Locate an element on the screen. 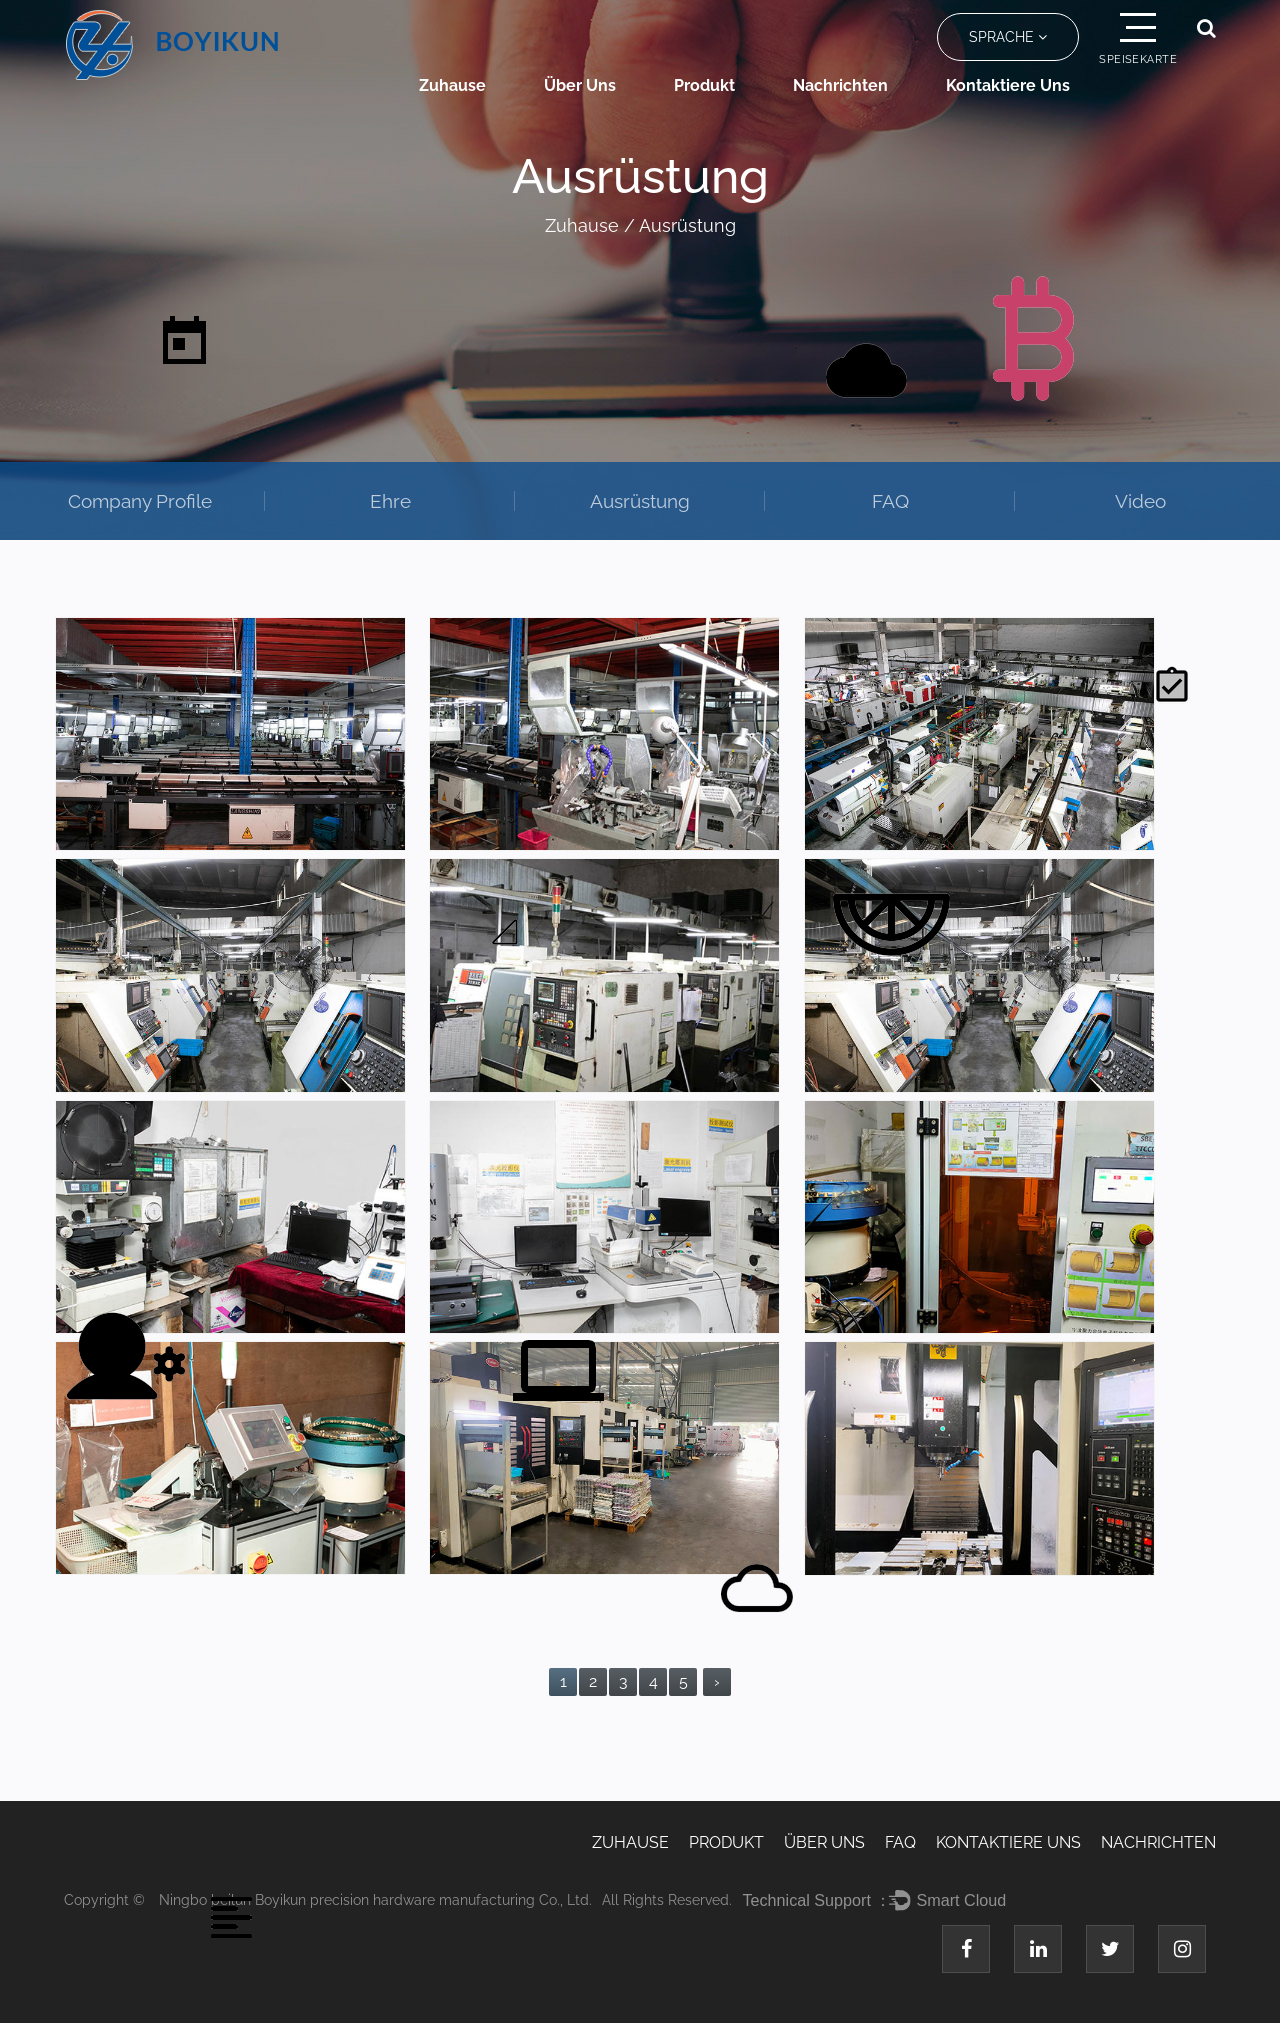 The height and width of the screenshot is (2023, 1280). switch to laptop or desktop view is located at coordinates (558, 1370).